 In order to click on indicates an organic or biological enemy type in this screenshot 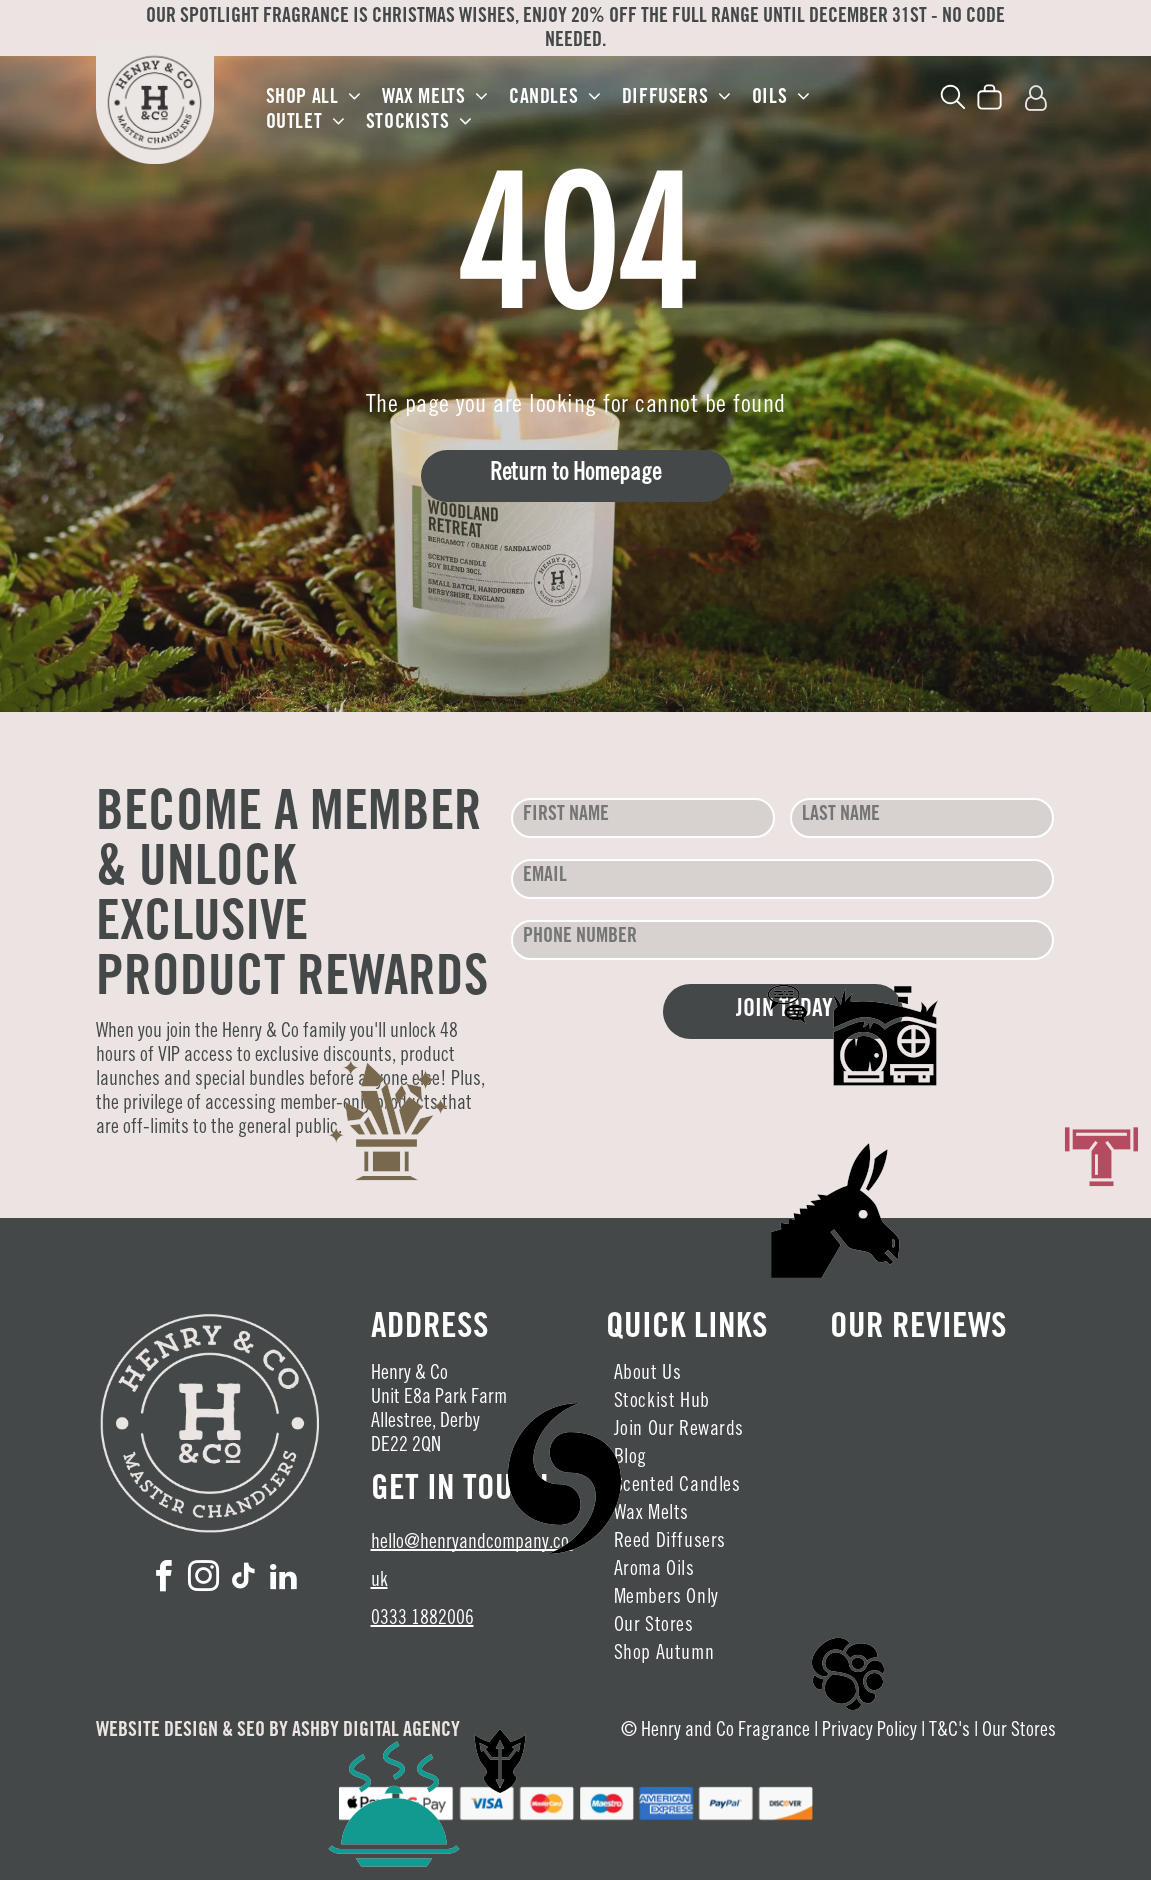, I will do `click(848, 1674)`.